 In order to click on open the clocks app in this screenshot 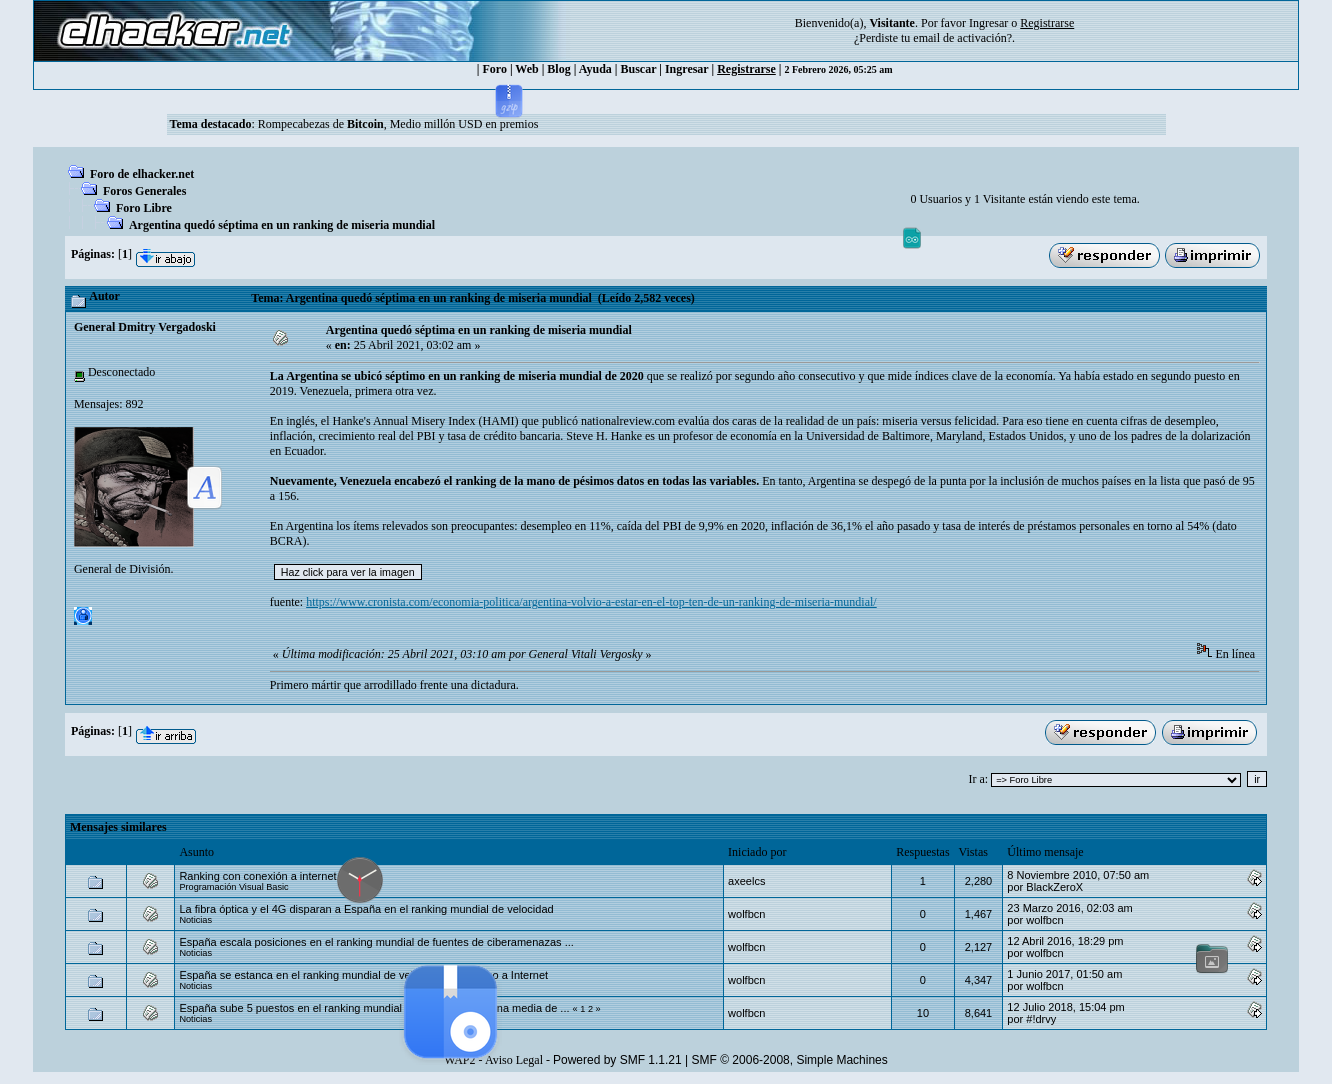, I will do `click(360, 880)`.